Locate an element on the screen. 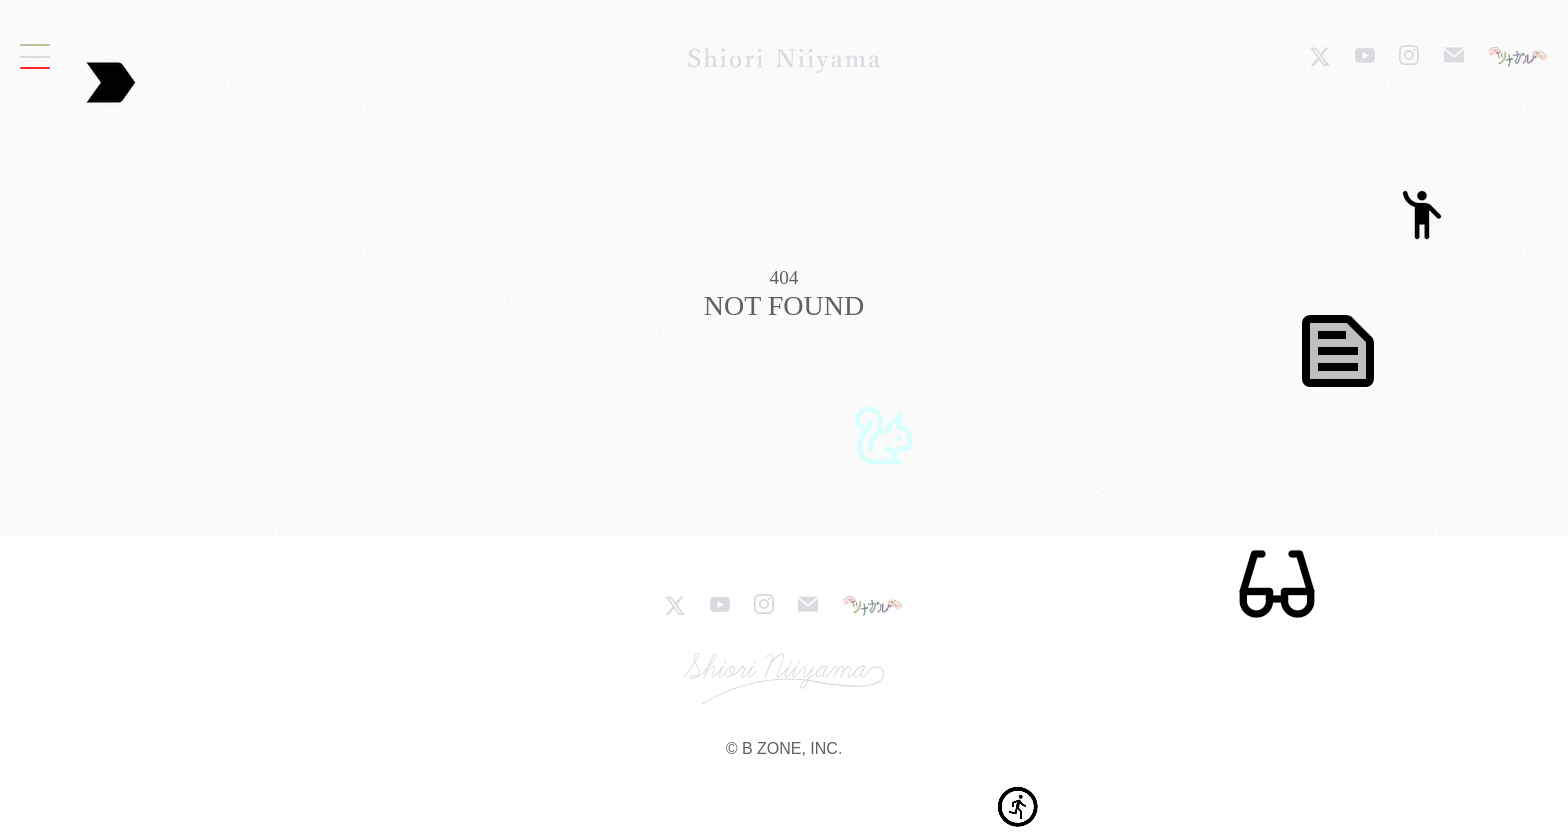  mark a message or item as important is located at coordinates (109, 82).